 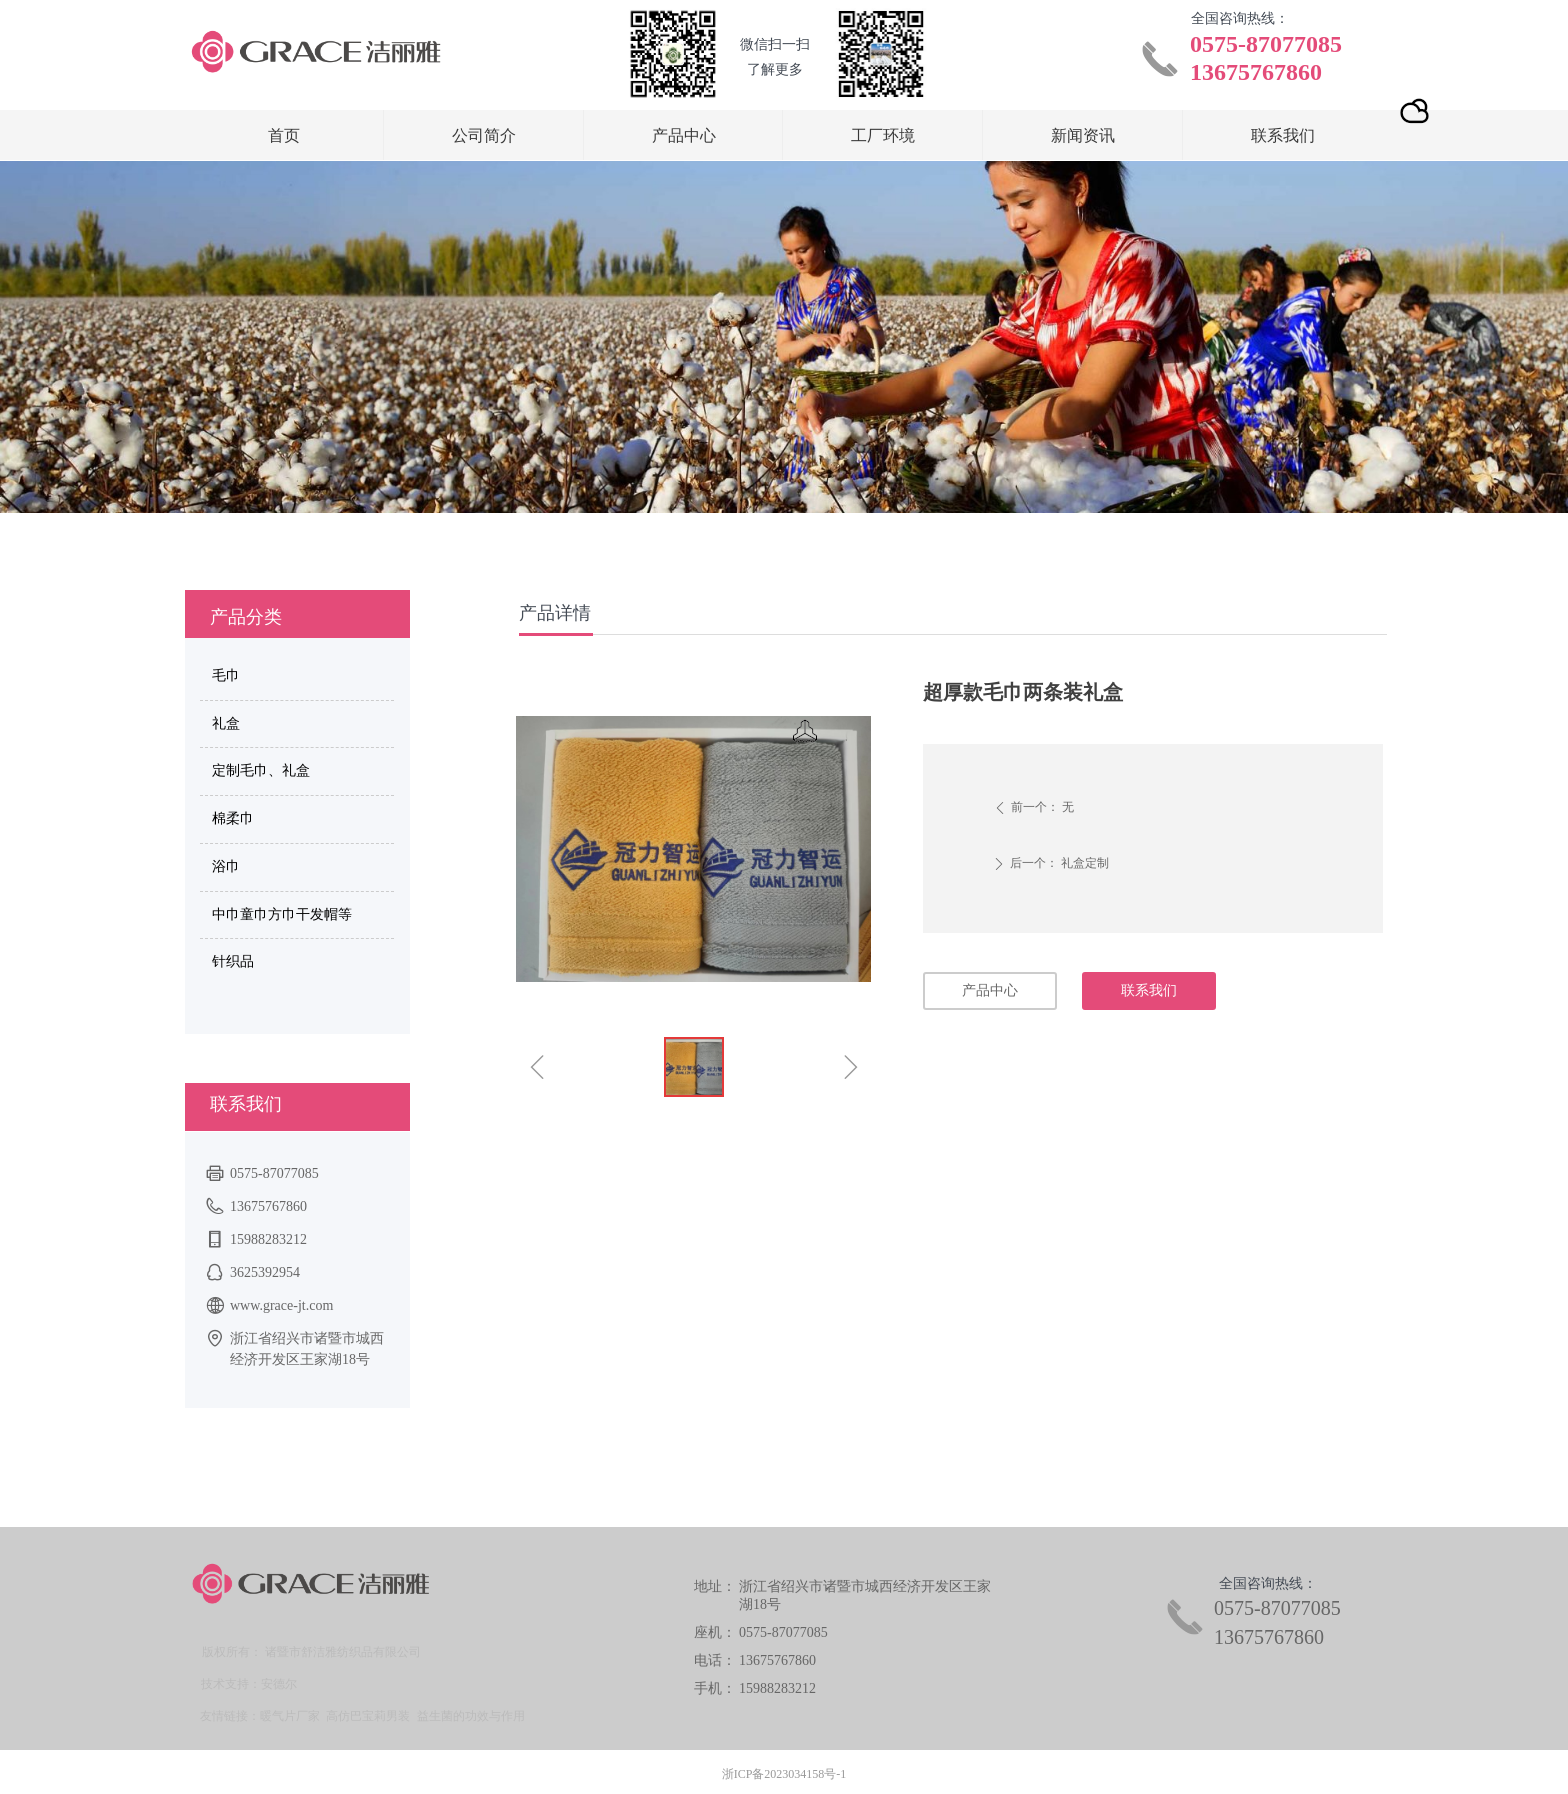 I want to click on indicates partly cloudy weather conditions, so click(x=1414, y=111).